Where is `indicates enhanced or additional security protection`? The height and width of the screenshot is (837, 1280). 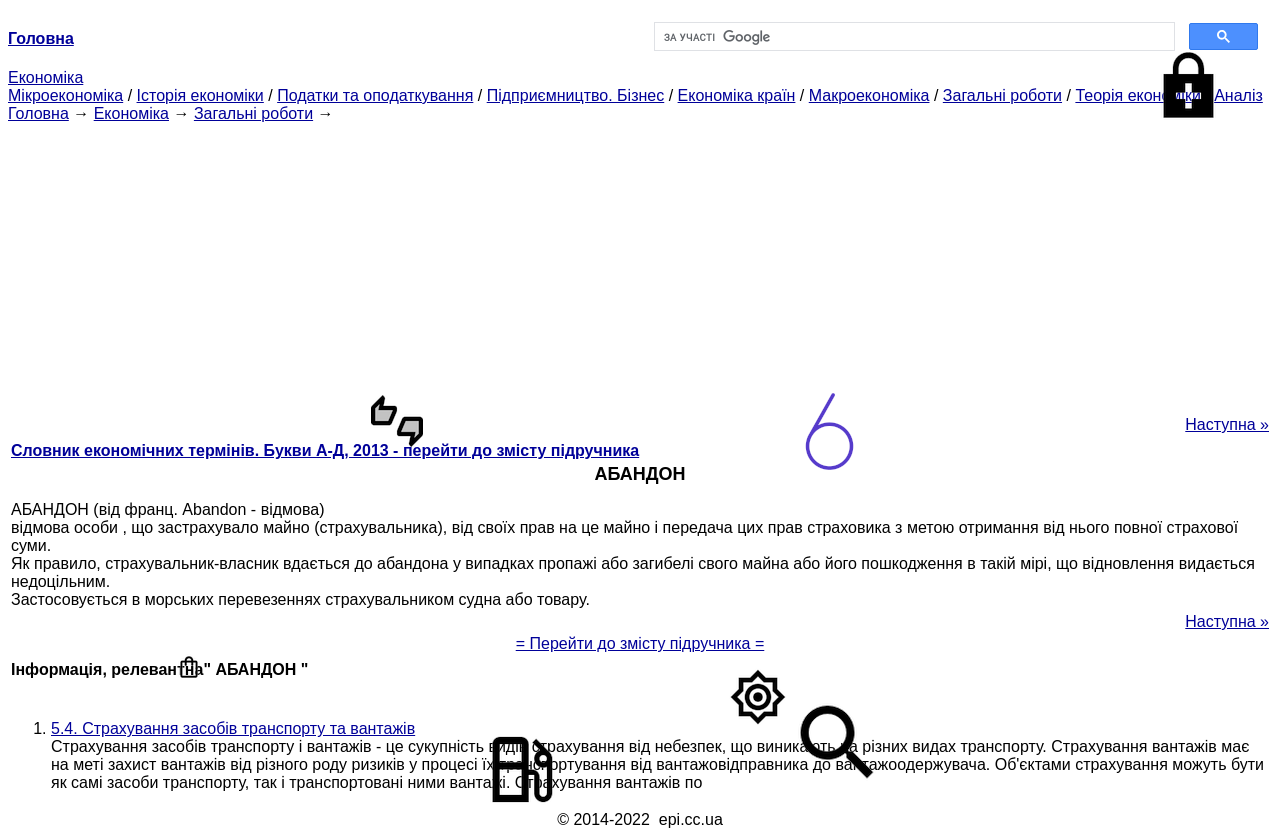 indicates enhanced or additional security protection is located at coordinates (1188, 86).